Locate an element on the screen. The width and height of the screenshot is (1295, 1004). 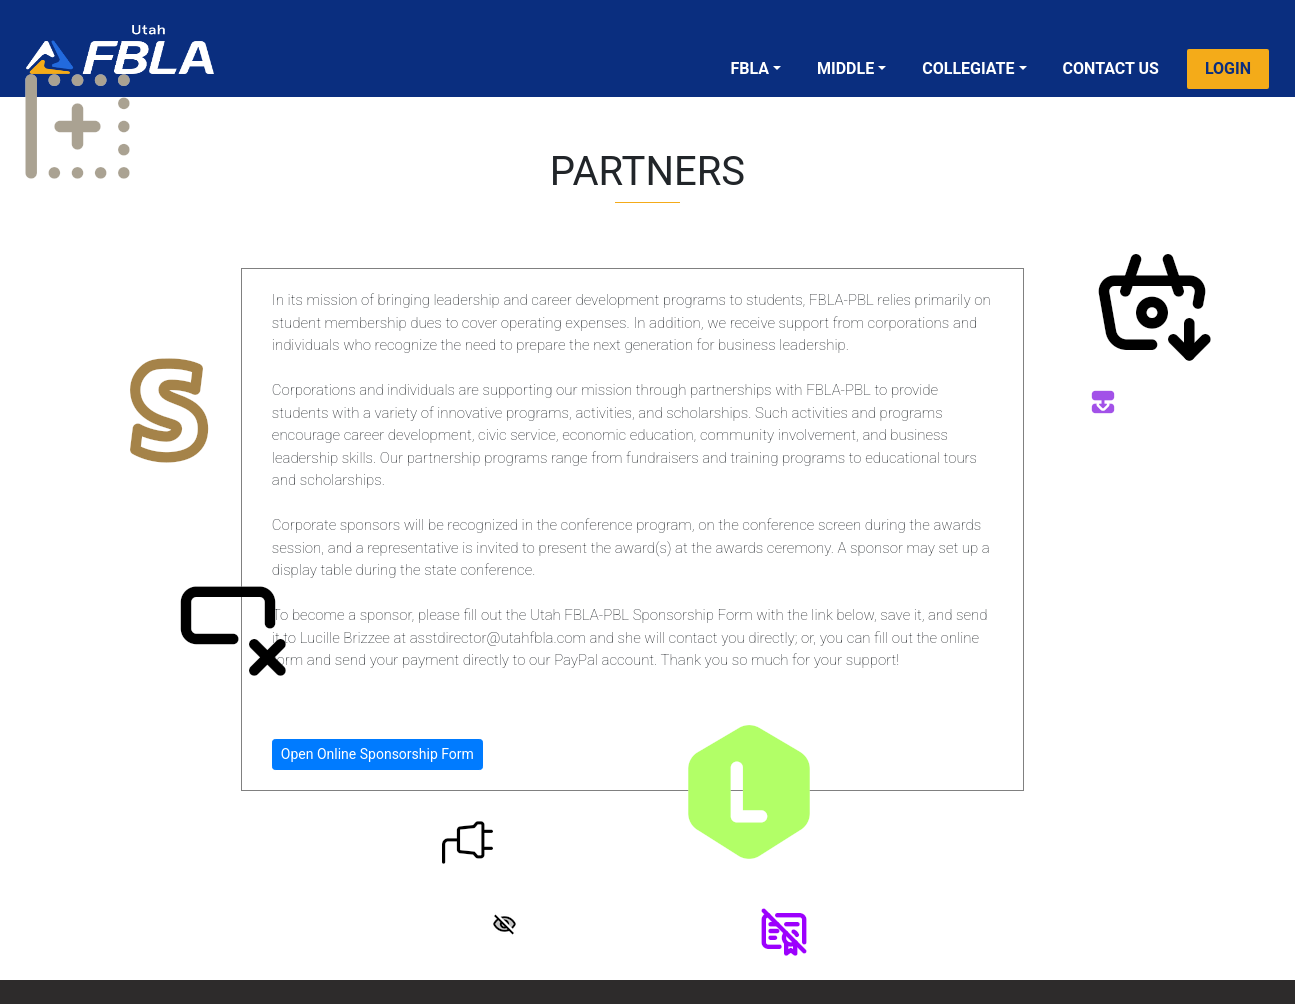
add a left border to selected element is located at coordinates (77, 126).